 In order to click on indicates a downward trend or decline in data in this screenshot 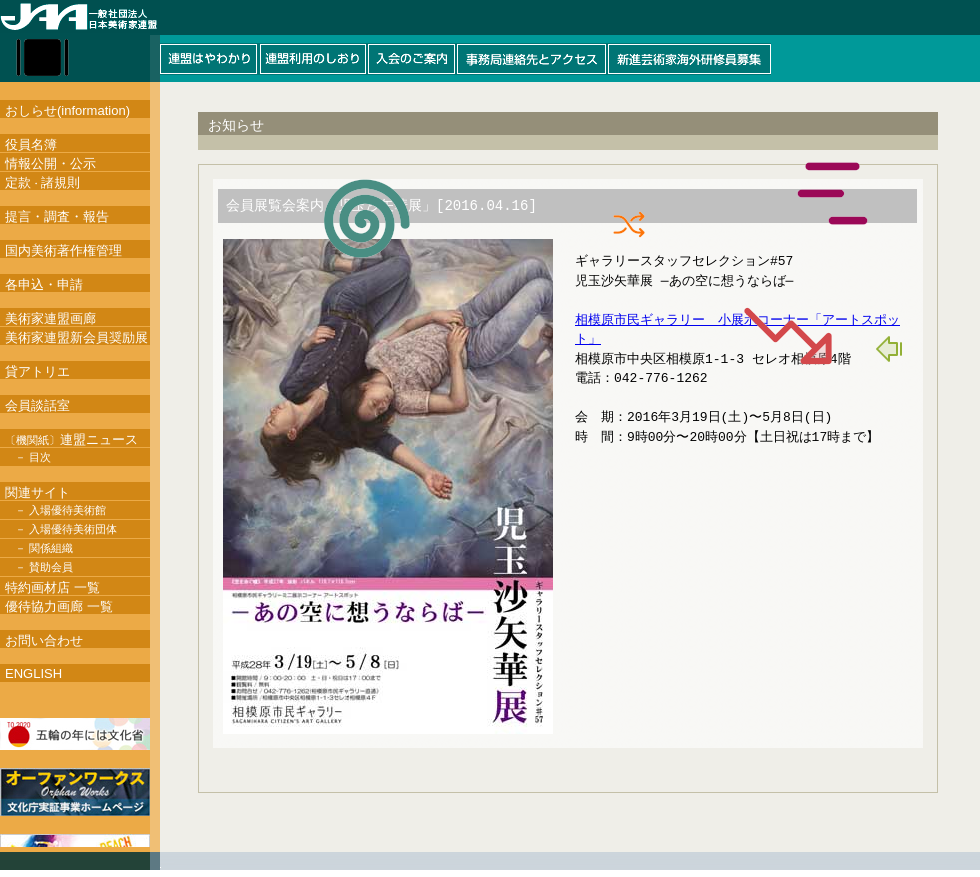, I will do `click(788, 336)`.